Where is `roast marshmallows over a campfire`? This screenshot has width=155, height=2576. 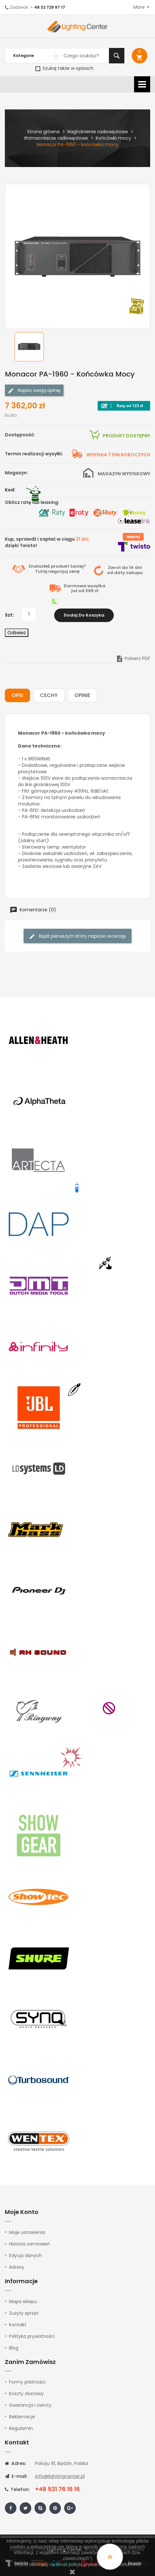
roast marshmallows over a campfire is located at coordinates (105, 1263).